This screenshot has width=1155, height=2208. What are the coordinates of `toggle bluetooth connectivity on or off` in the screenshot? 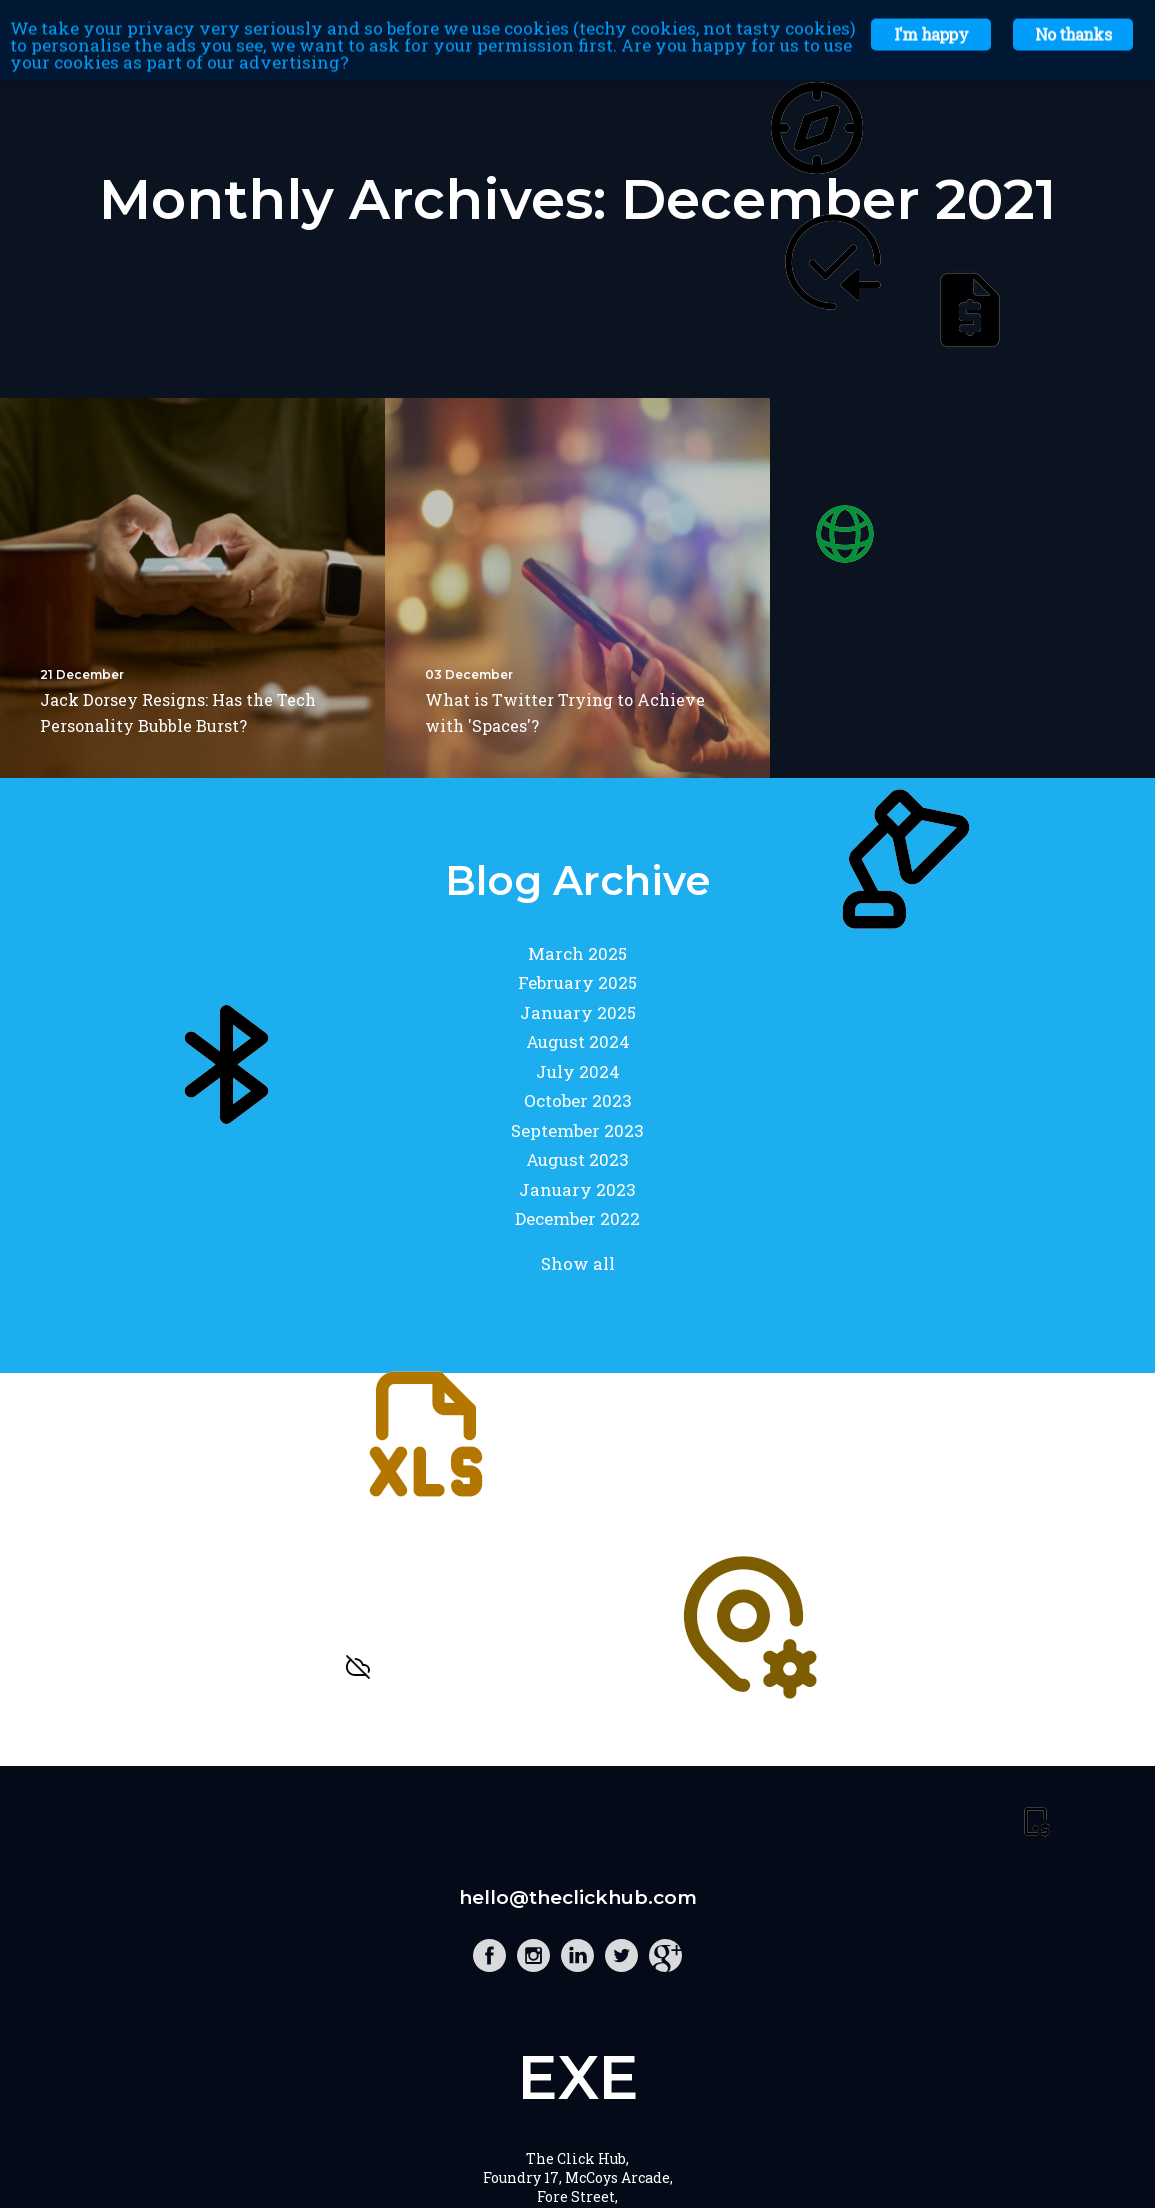 It's located at (226, 1064).